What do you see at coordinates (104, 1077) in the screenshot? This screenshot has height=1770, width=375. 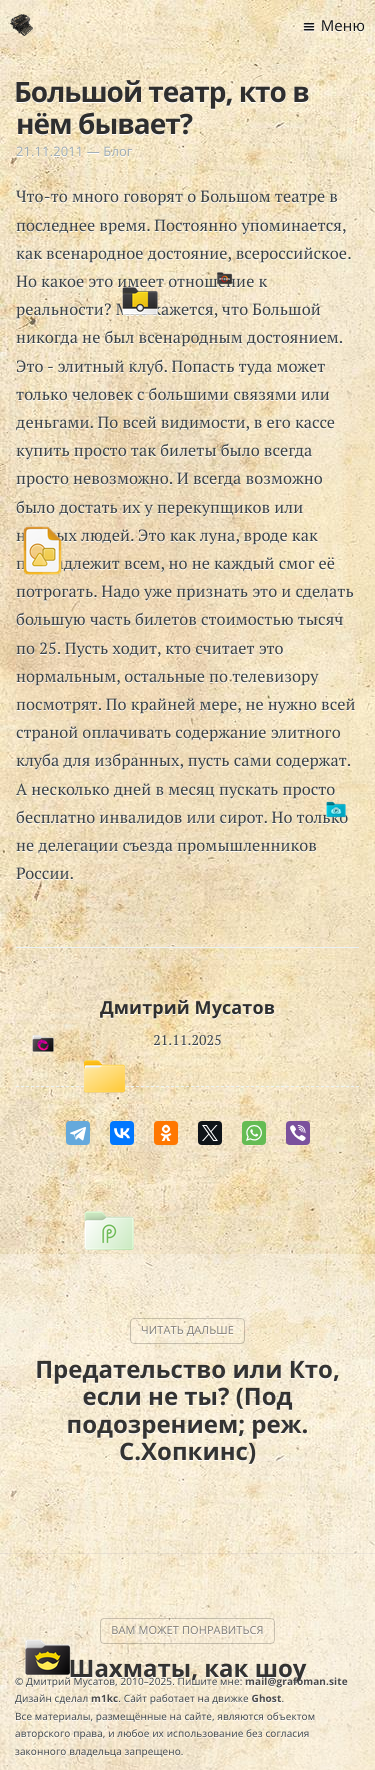 I see `open folder to view contents` at bounding box center [104, 1077].